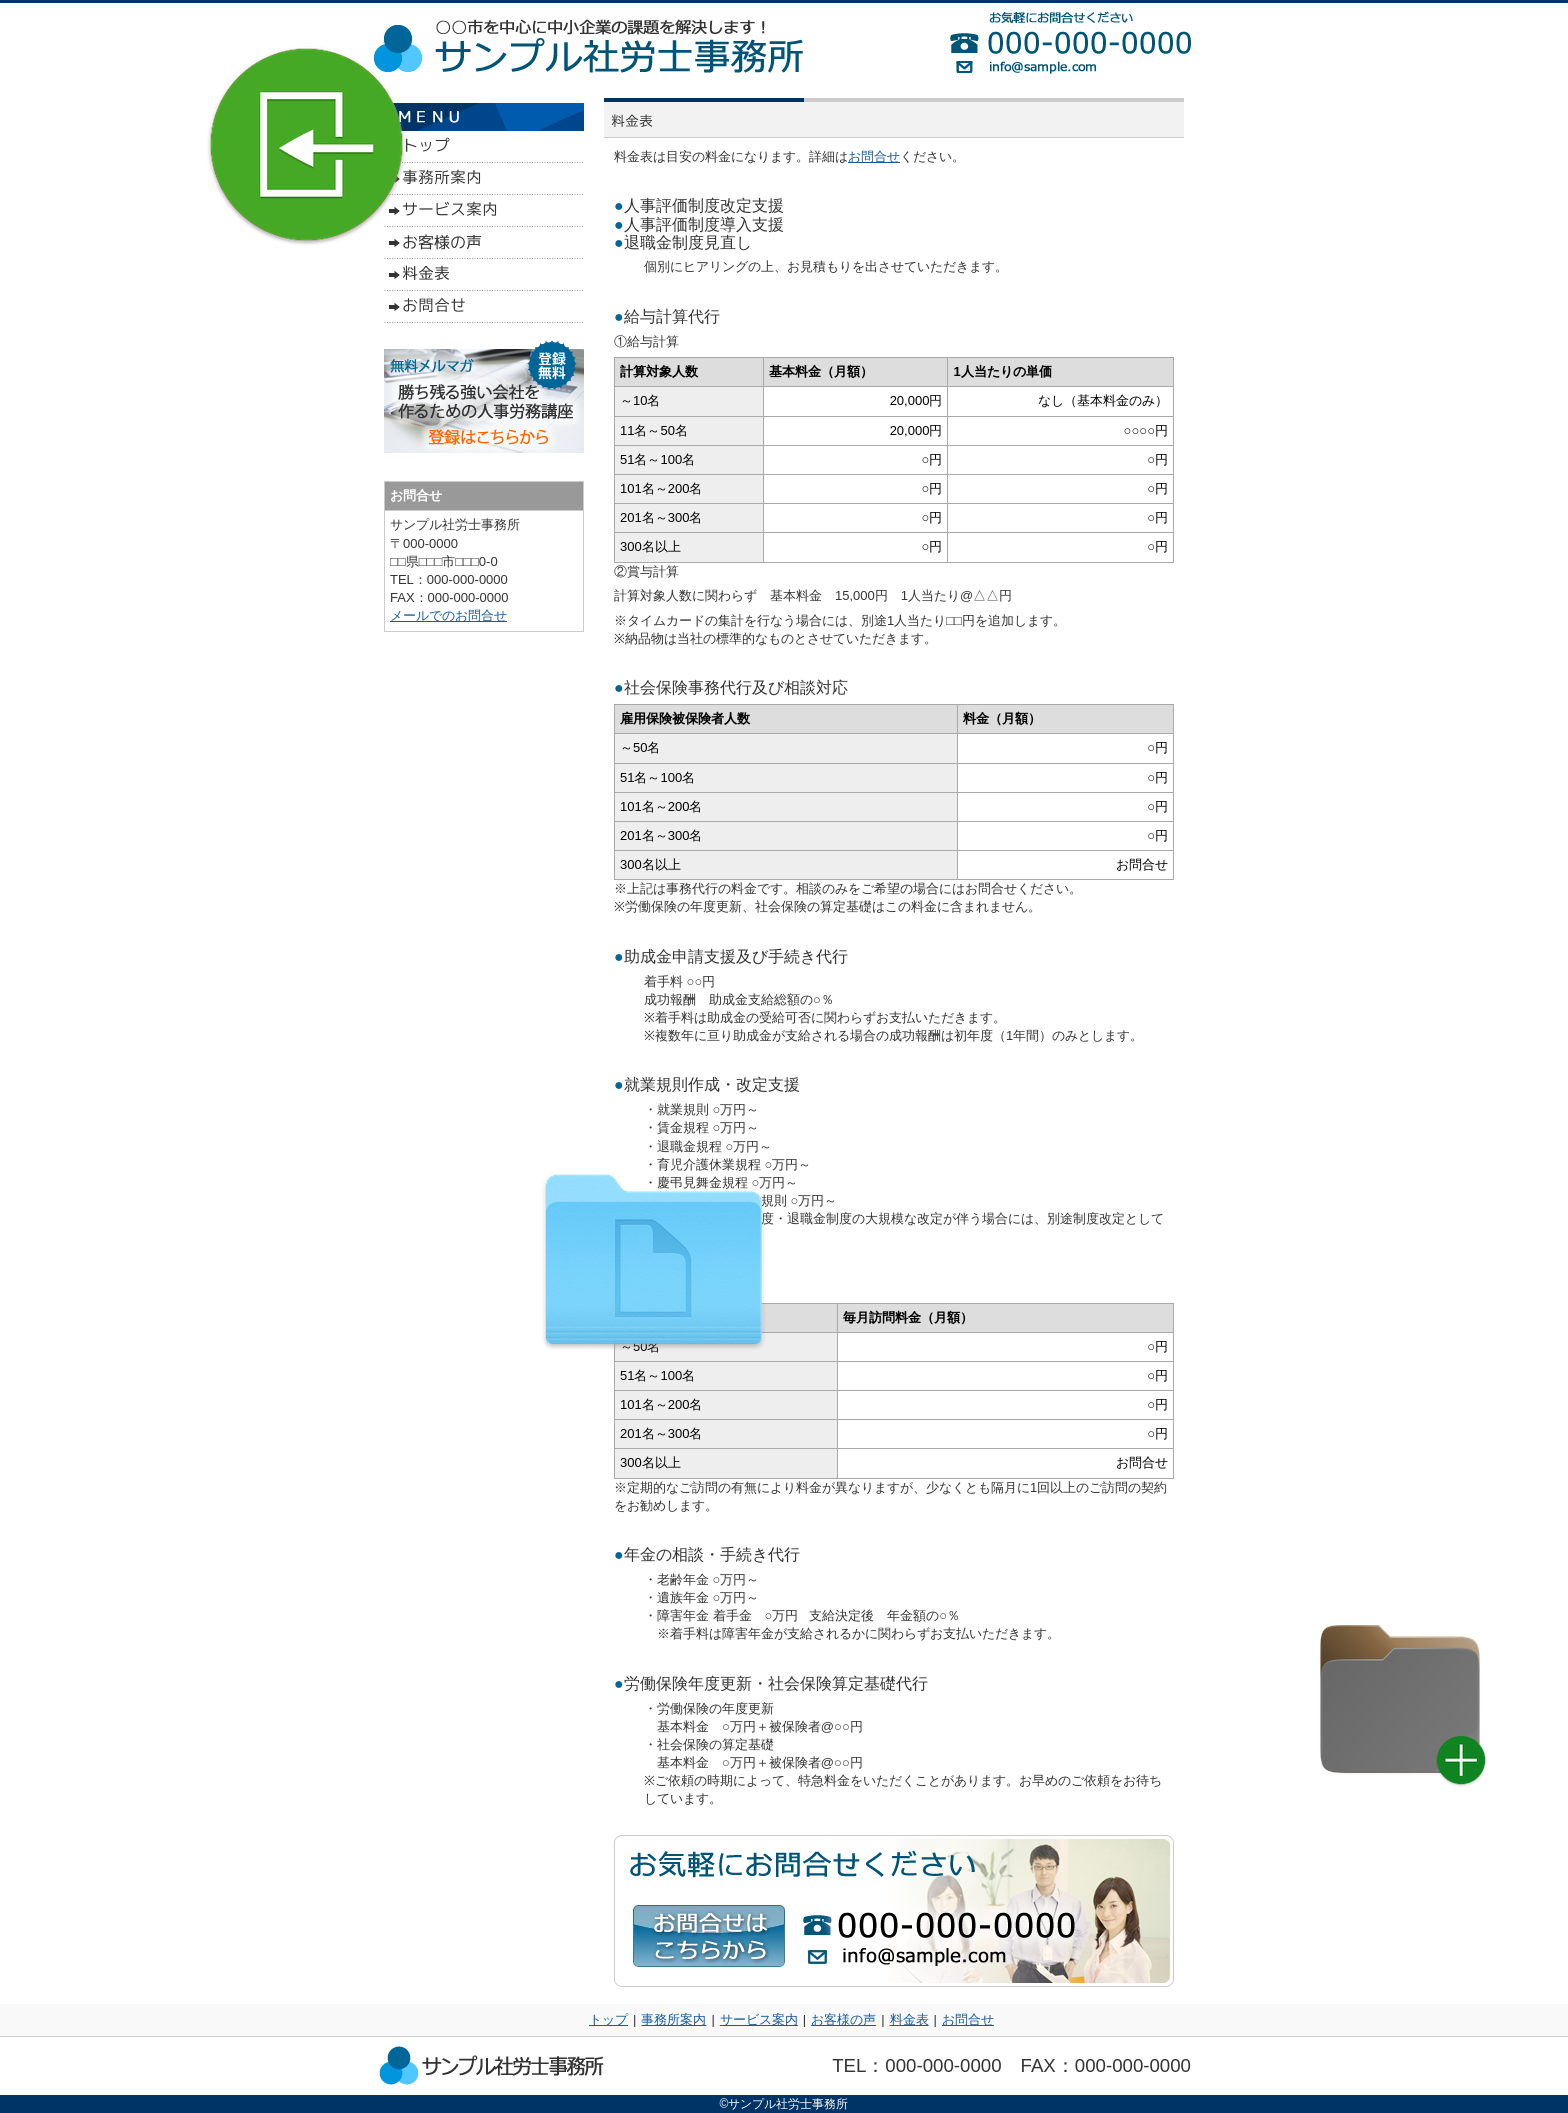 The height and width of the screenshot is (2113, 1568). I want to click on create a new folder, so click(1400, 1699).